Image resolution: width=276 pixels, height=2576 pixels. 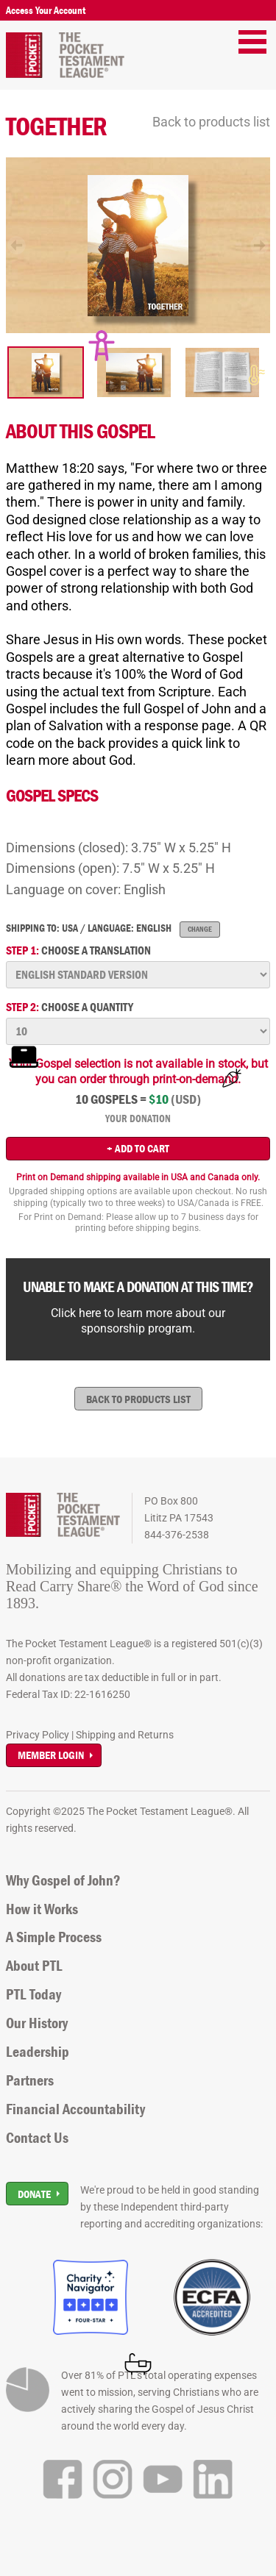 What do you see at coordinates (102, 346) in the screenshot?
I see `access accessibility settings` at bounding box center [102, 346].